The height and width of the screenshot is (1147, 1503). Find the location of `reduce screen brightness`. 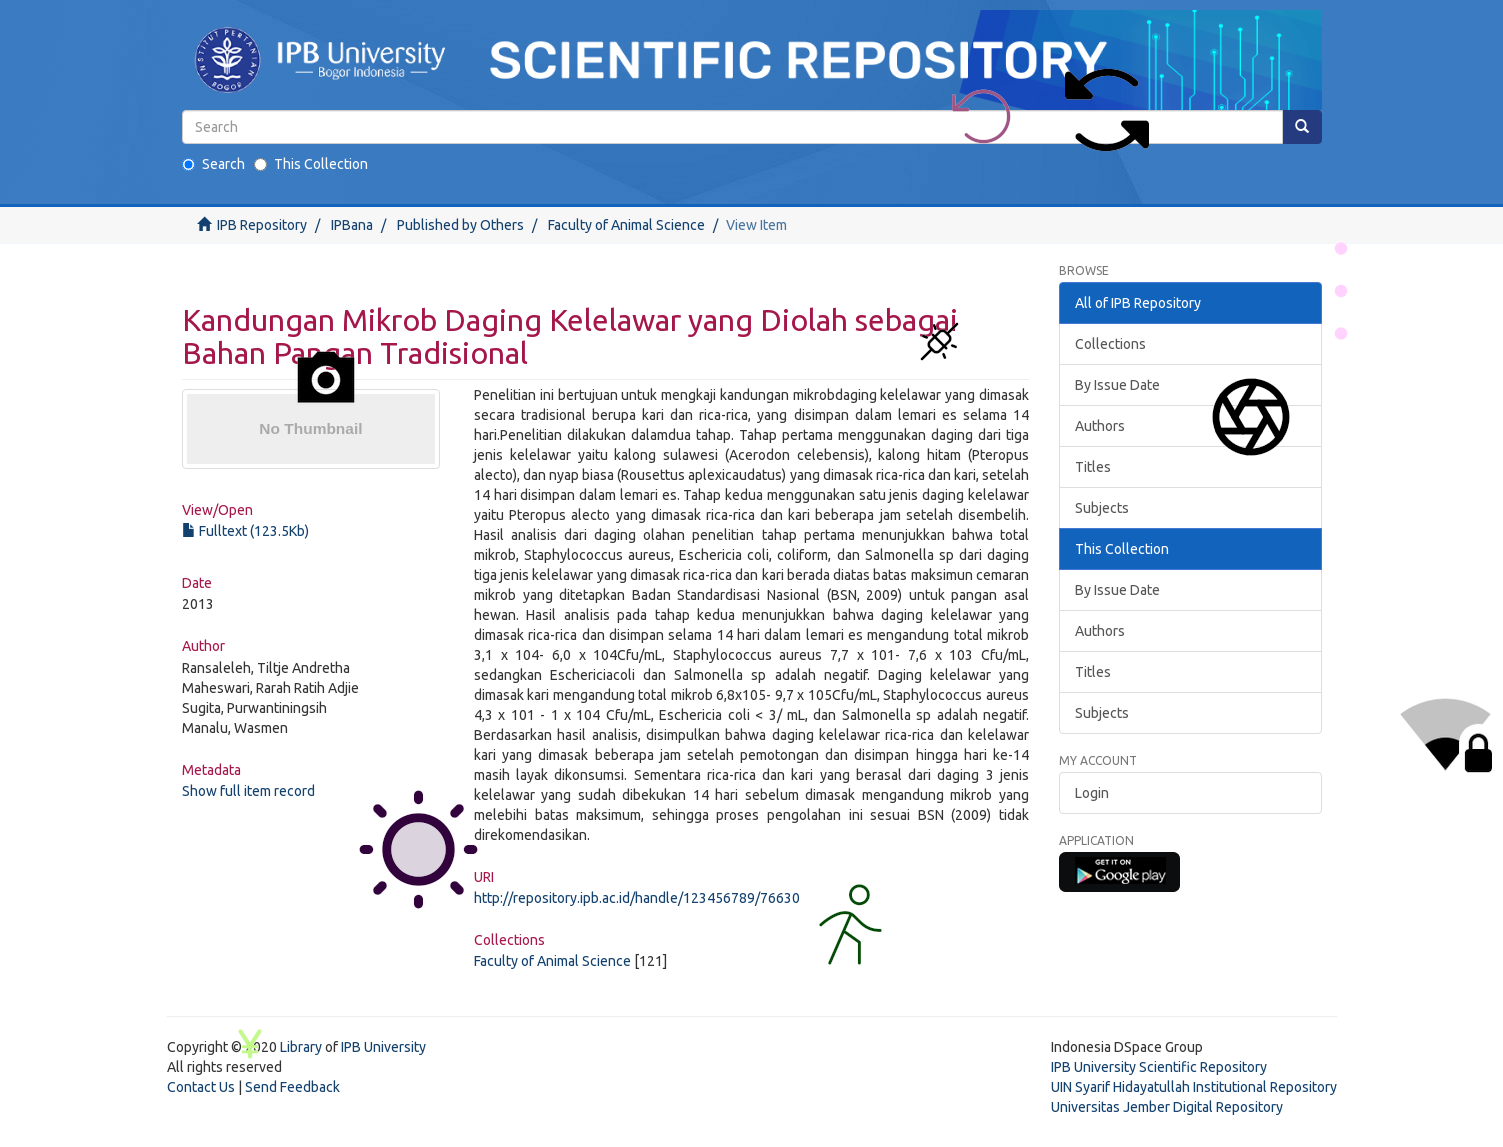

reduce screen brightness is located at coordinates (418, 849).